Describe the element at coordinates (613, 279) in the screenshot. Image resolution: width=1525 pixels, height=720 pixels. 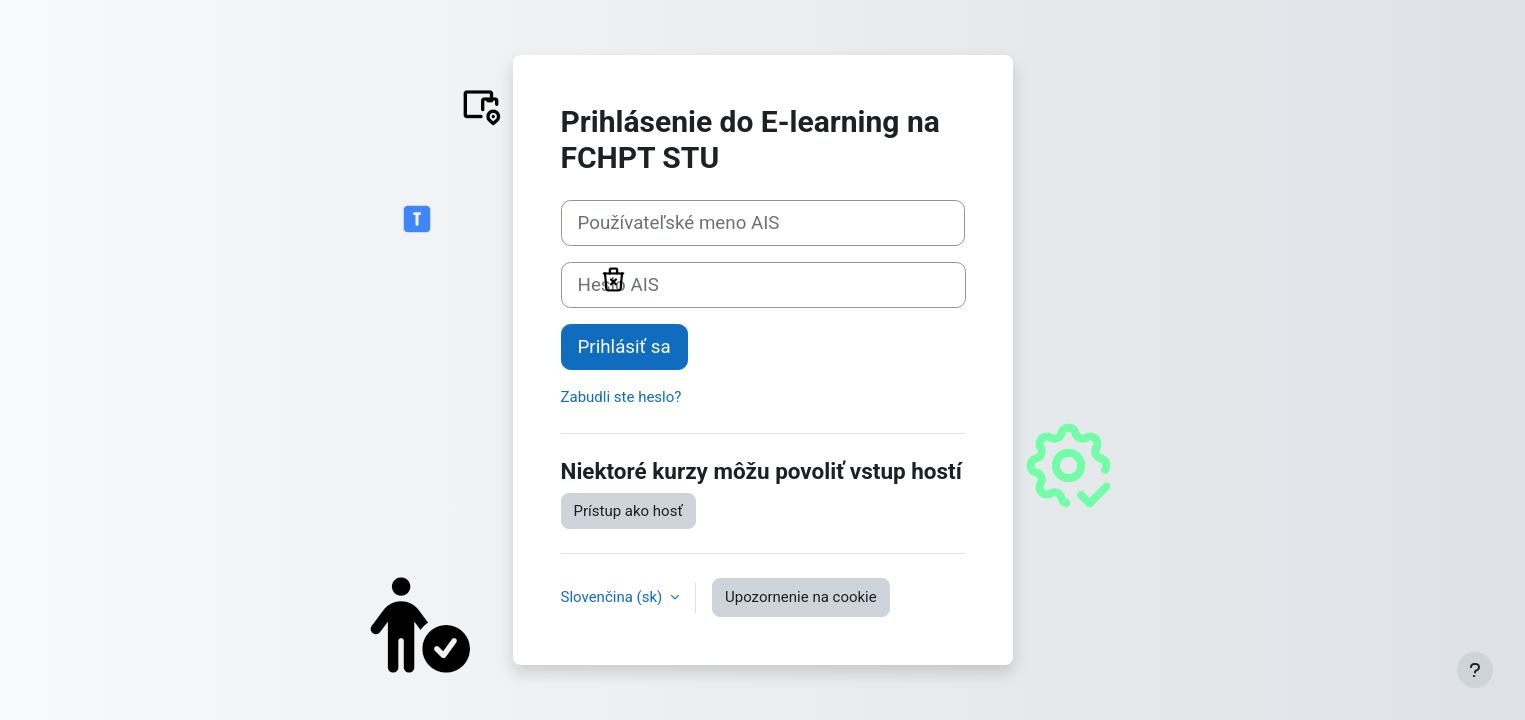
I see `permanently delete an item` at that location.